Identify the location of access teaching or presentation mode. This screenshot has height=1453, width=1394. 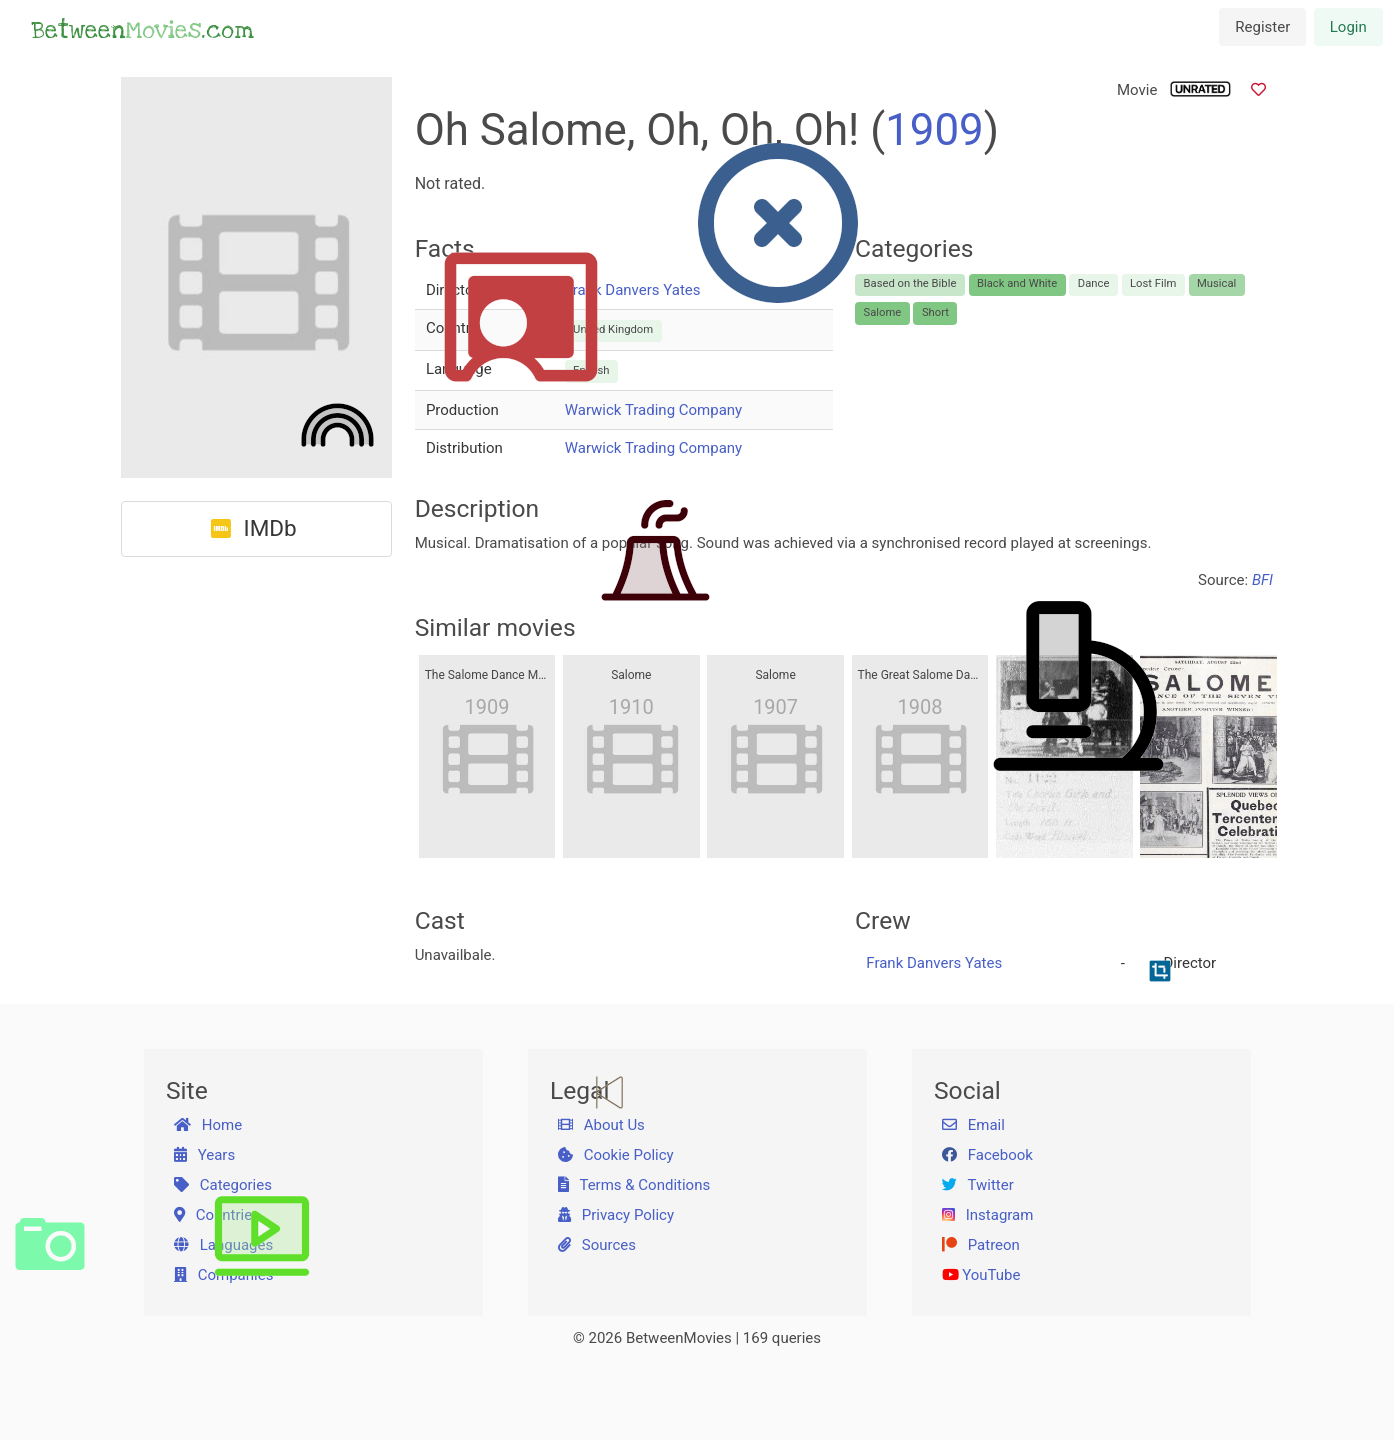
(521, 317).